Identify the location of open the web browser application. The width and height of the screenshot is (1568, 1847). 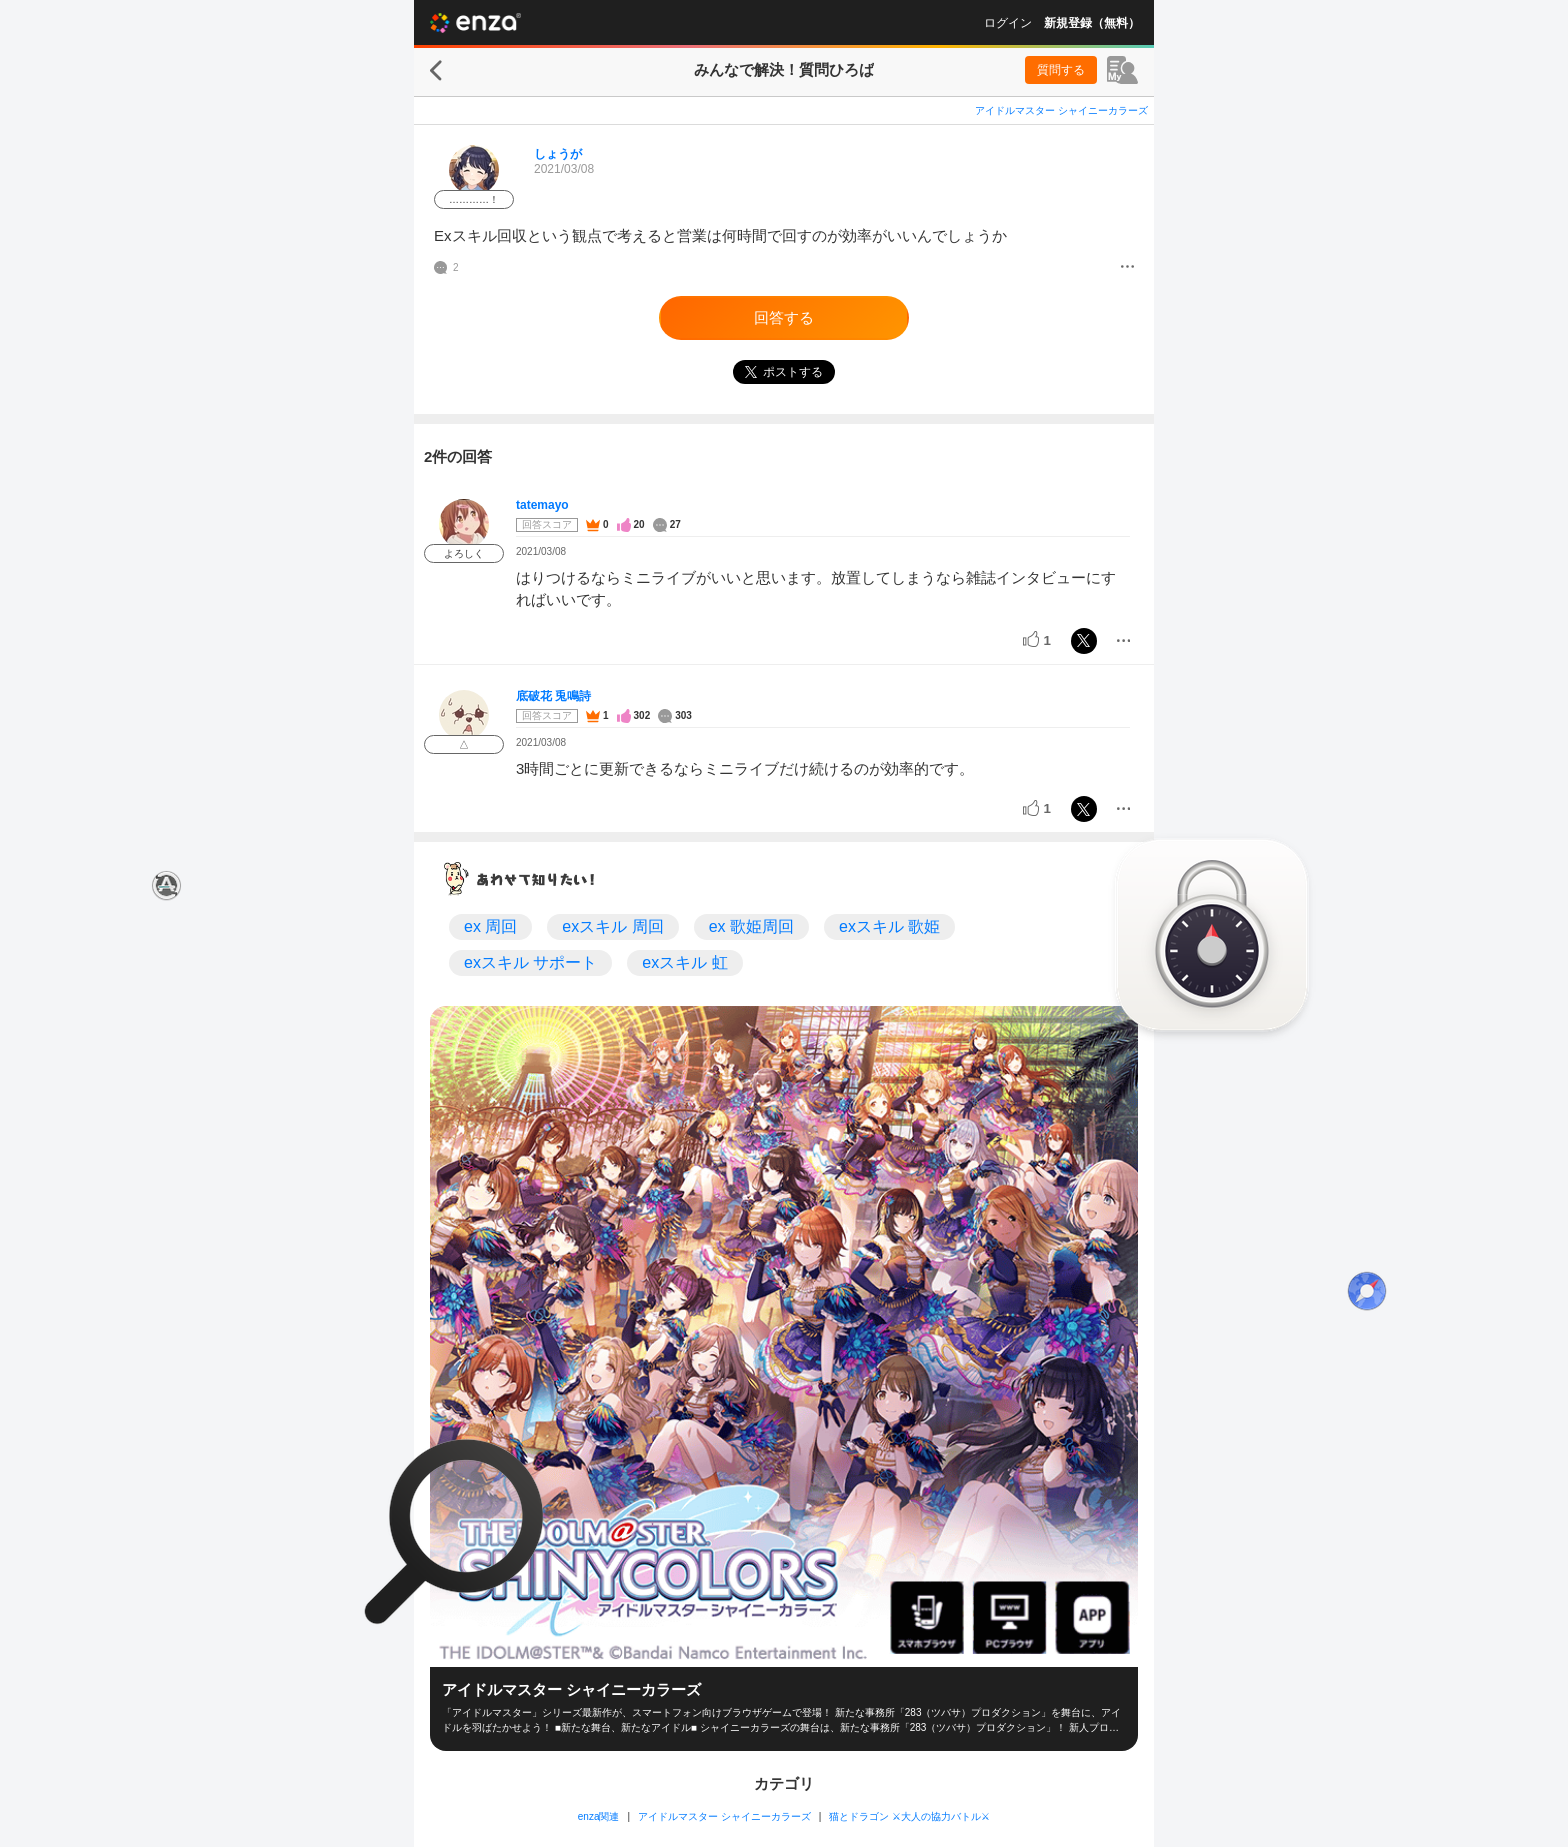
(1367, 1291).